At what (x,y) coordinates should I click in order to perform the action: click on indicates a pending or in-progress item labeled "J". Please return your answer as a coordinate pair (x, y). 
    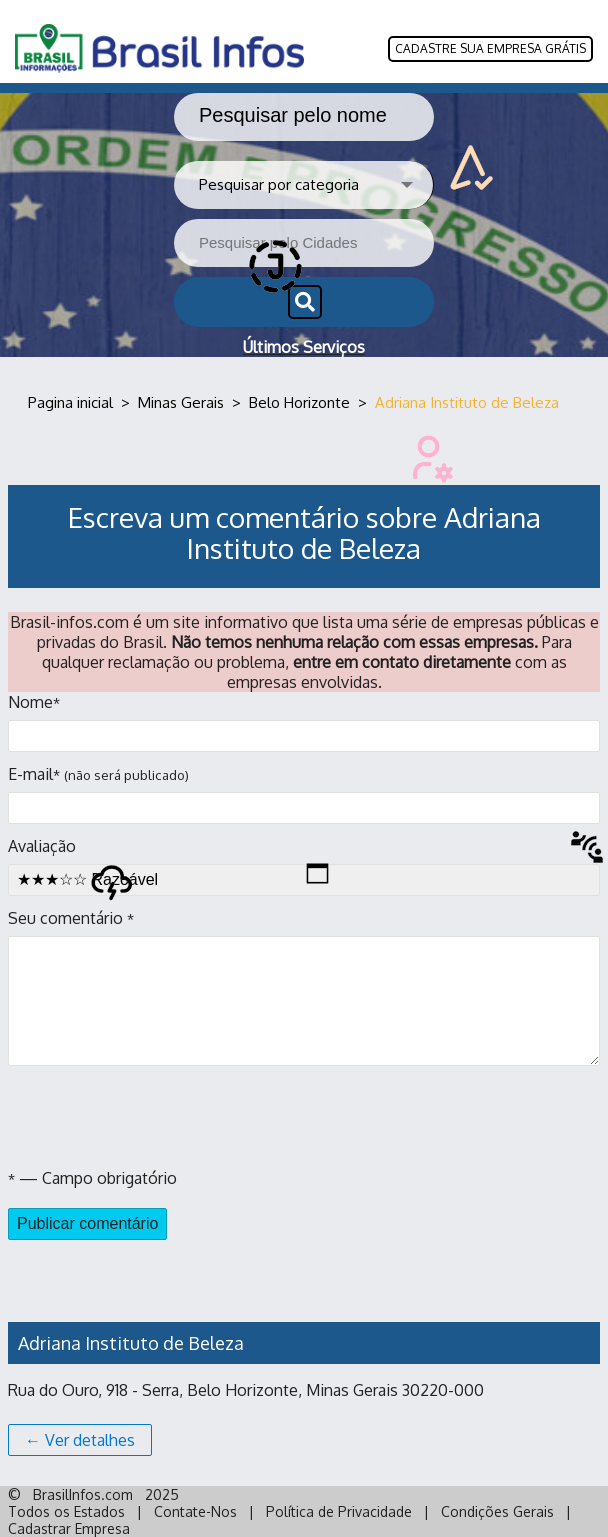
    Looking at the image, I should click on (275, 266).